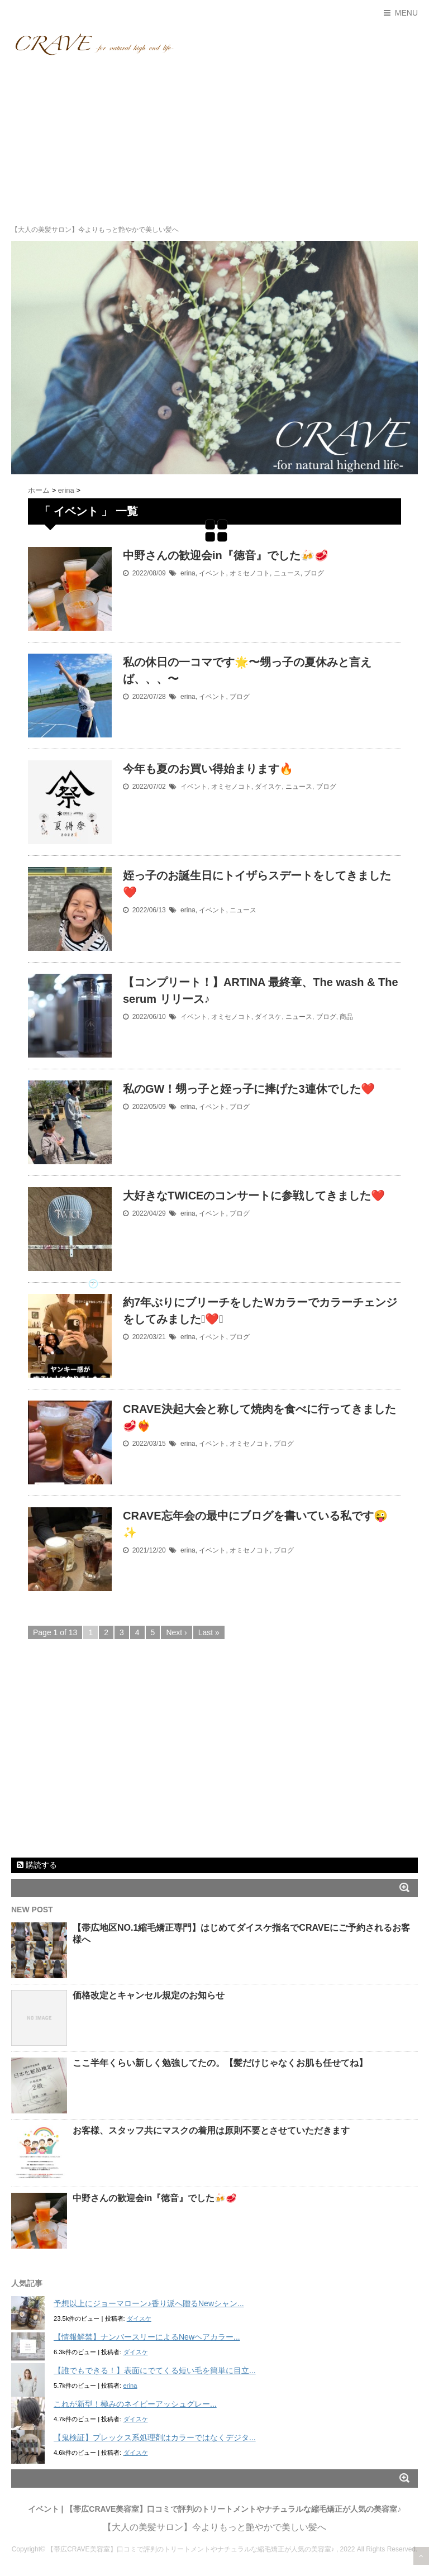 Image resolution: width=429 pixels, height=2576 pixels. I want to click on switch to grid view, so click(216, 531).